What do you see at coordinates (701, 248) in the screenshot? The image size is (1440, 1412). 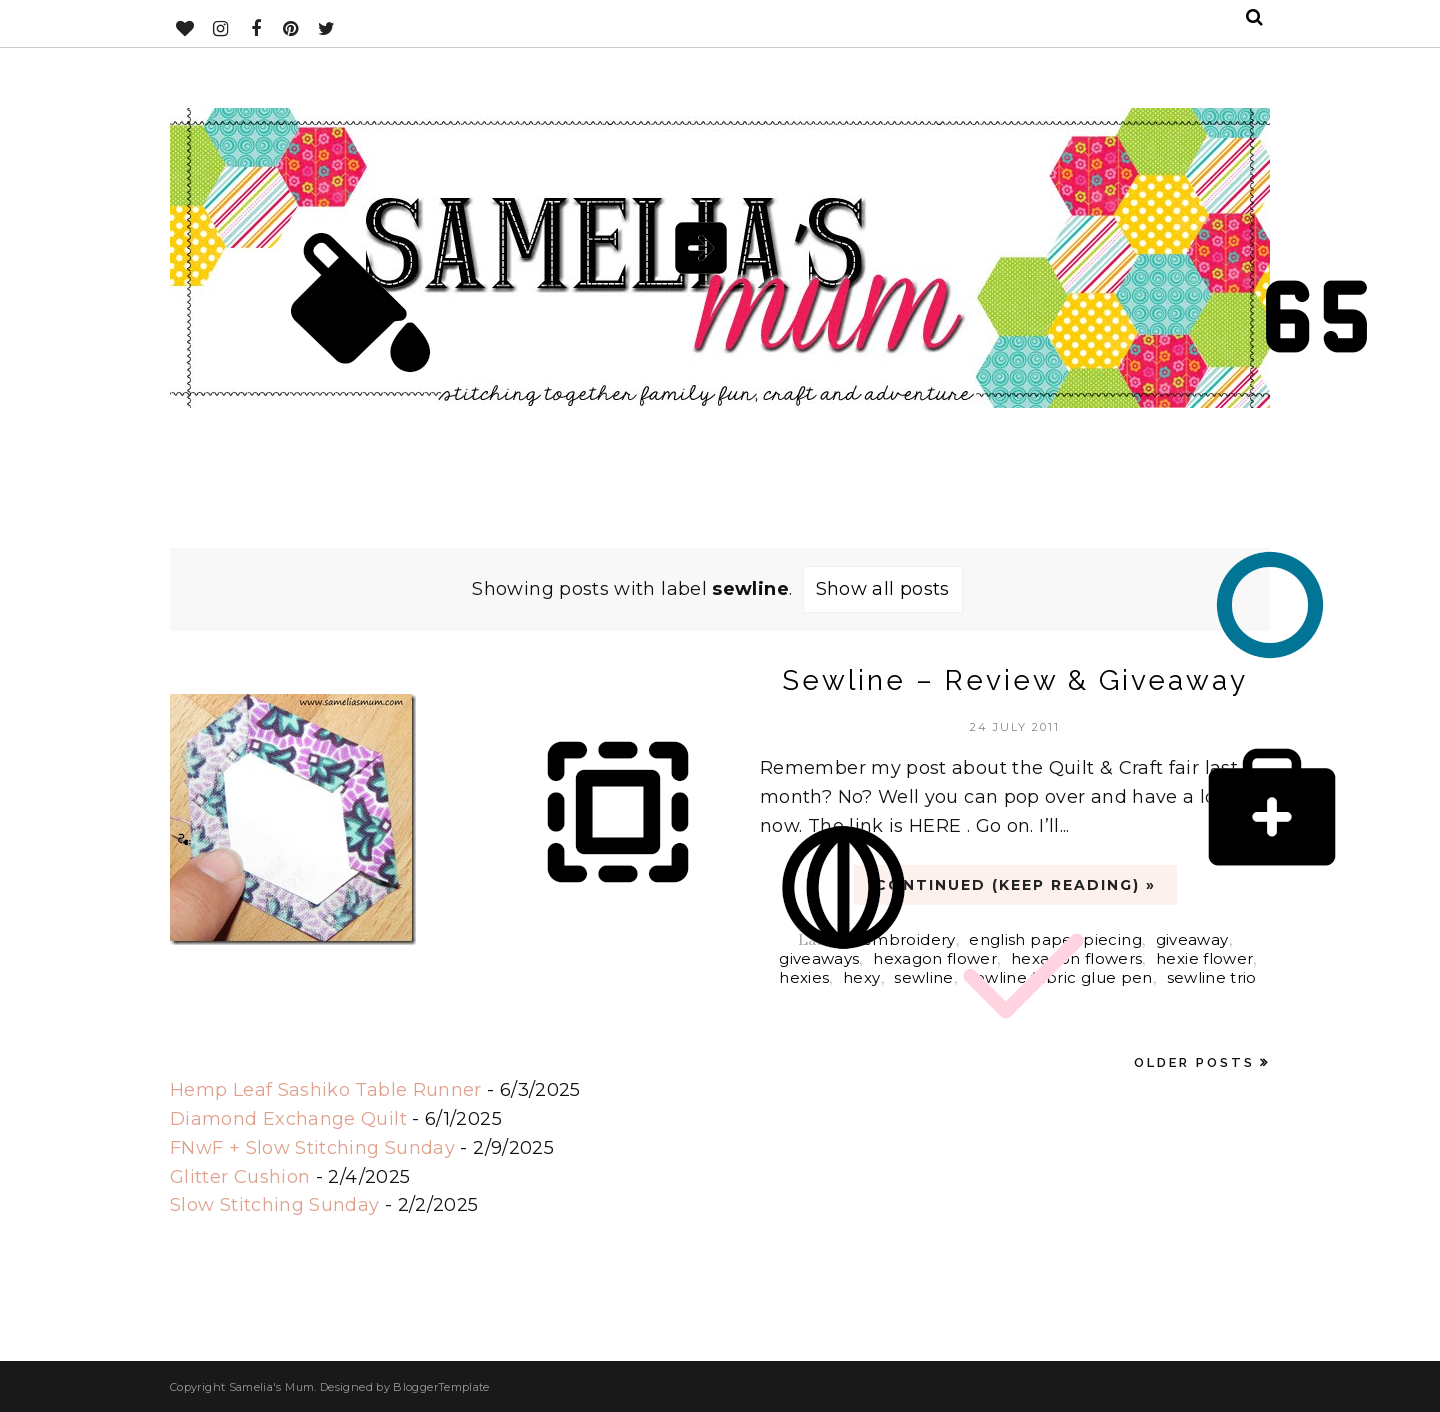 I see `proceed to next step` at bounding box center [701, 248].